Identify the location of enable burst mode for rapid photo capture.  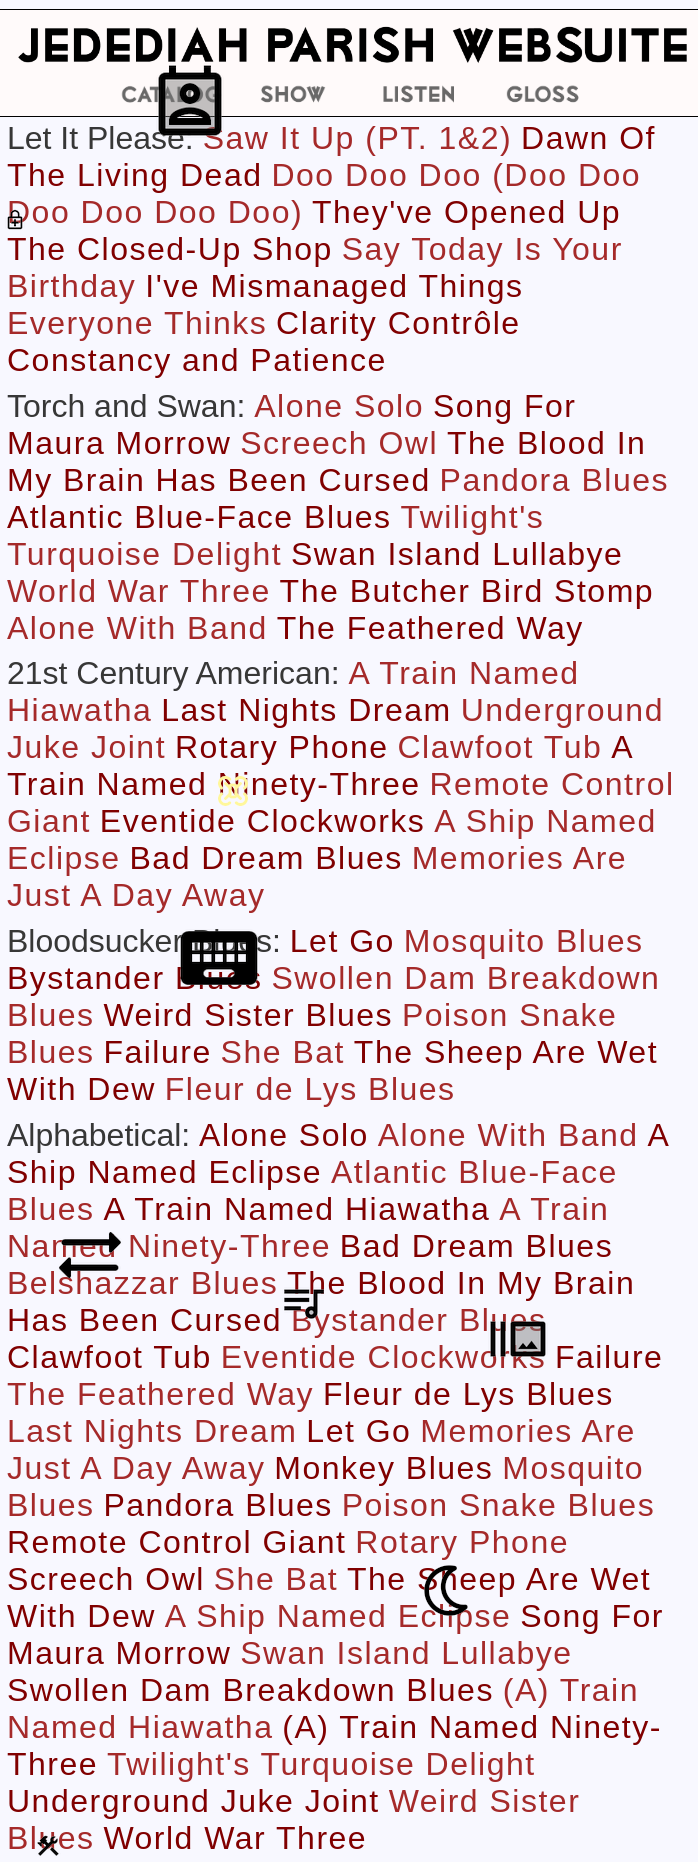
(518, 1339).